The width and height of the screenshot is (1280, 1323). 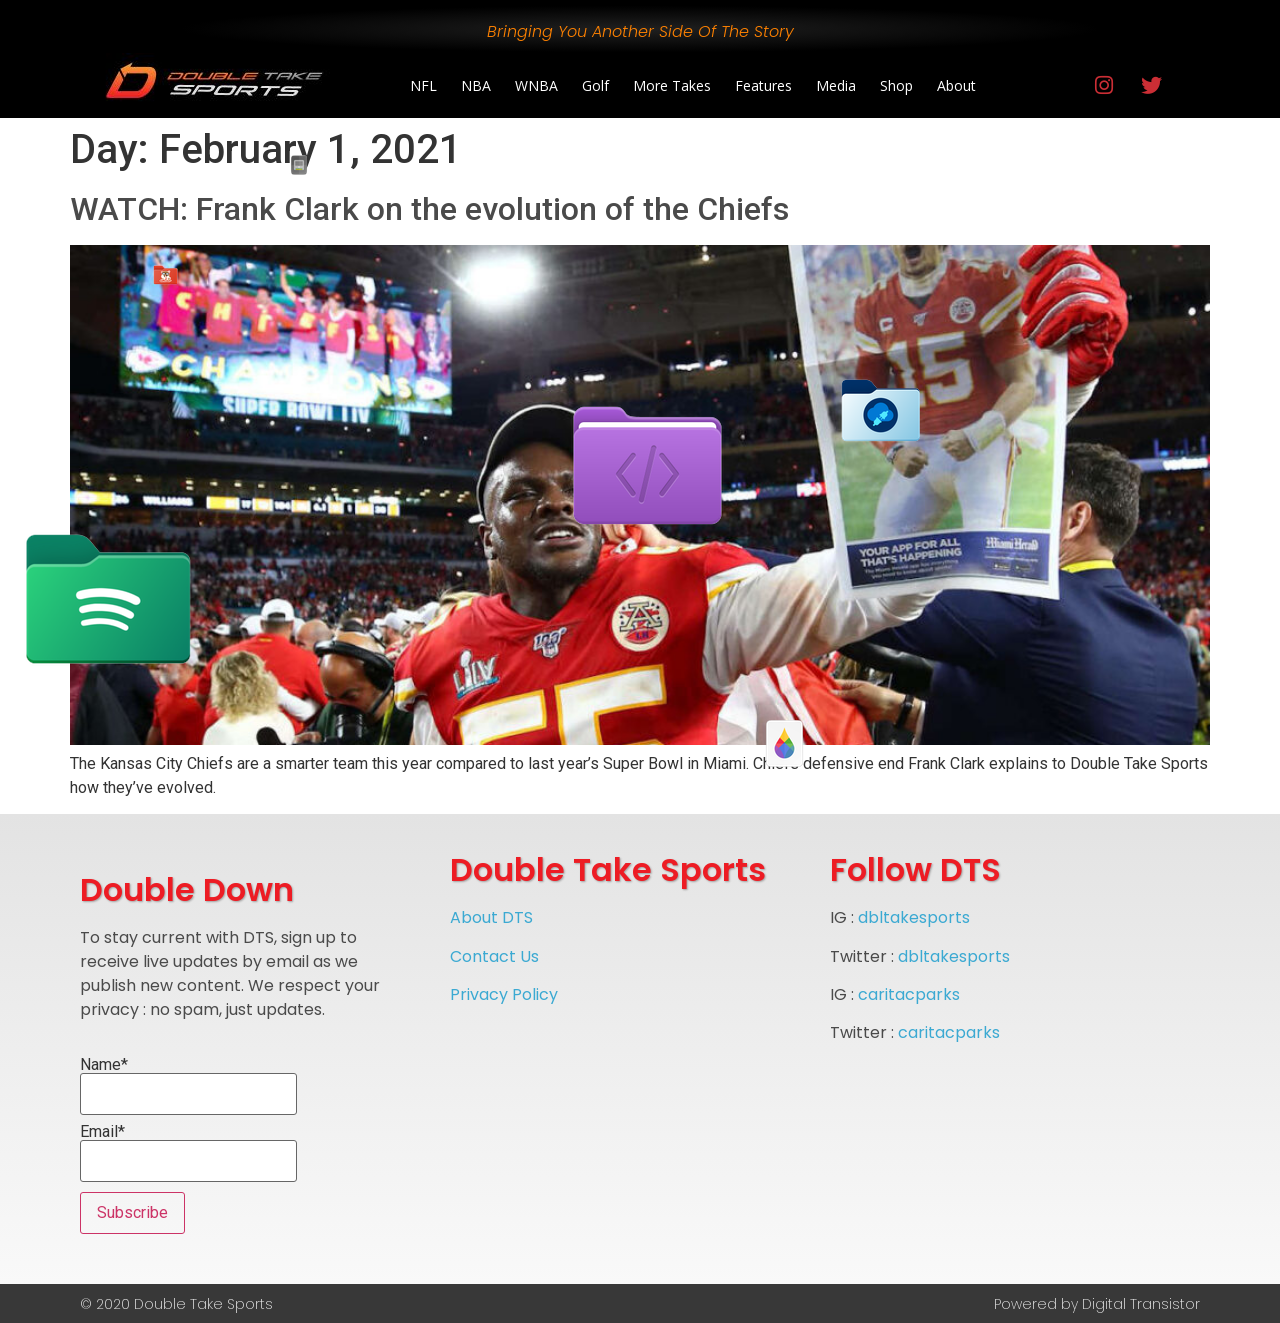 I want to click on folder containing Ember.js project files, so click(x=165, y=275).